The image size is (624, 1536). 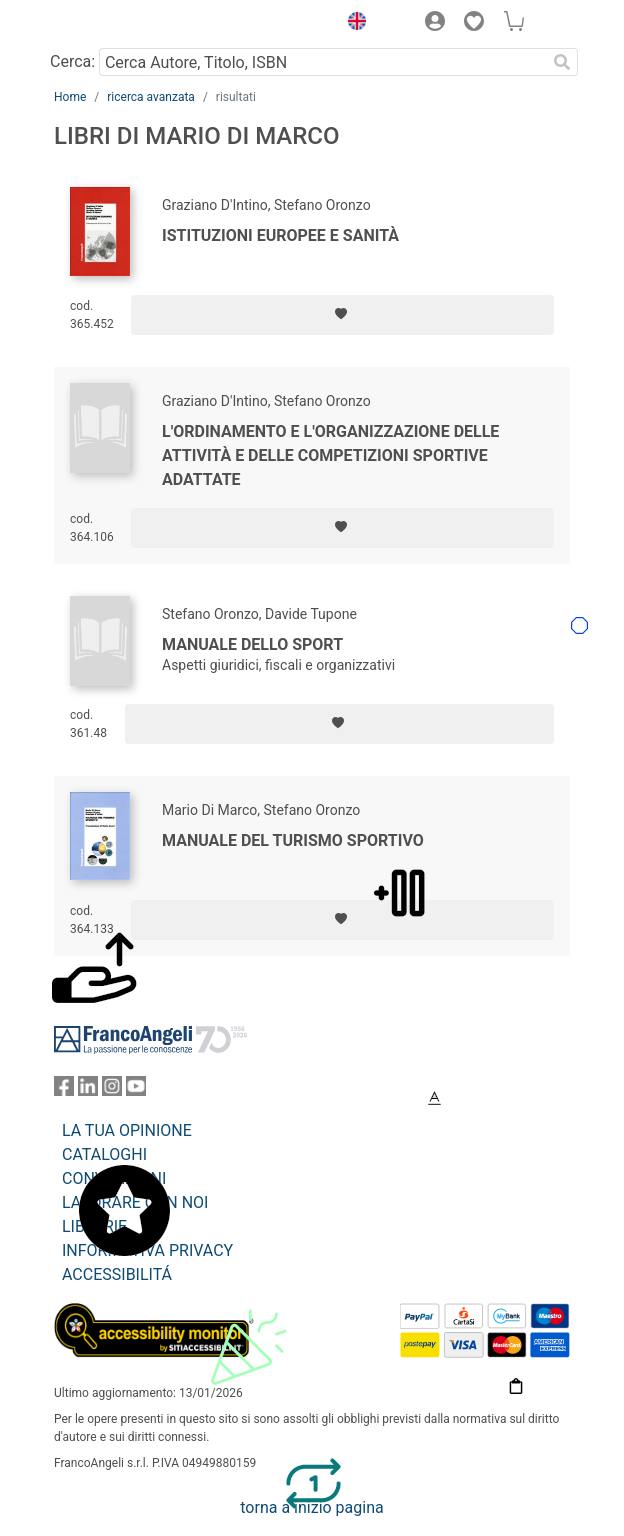 What do you see at coordinates (434, 1098) in the screenshot?
I see `apply underline formatting to text` at bounding box center [434, 1098].